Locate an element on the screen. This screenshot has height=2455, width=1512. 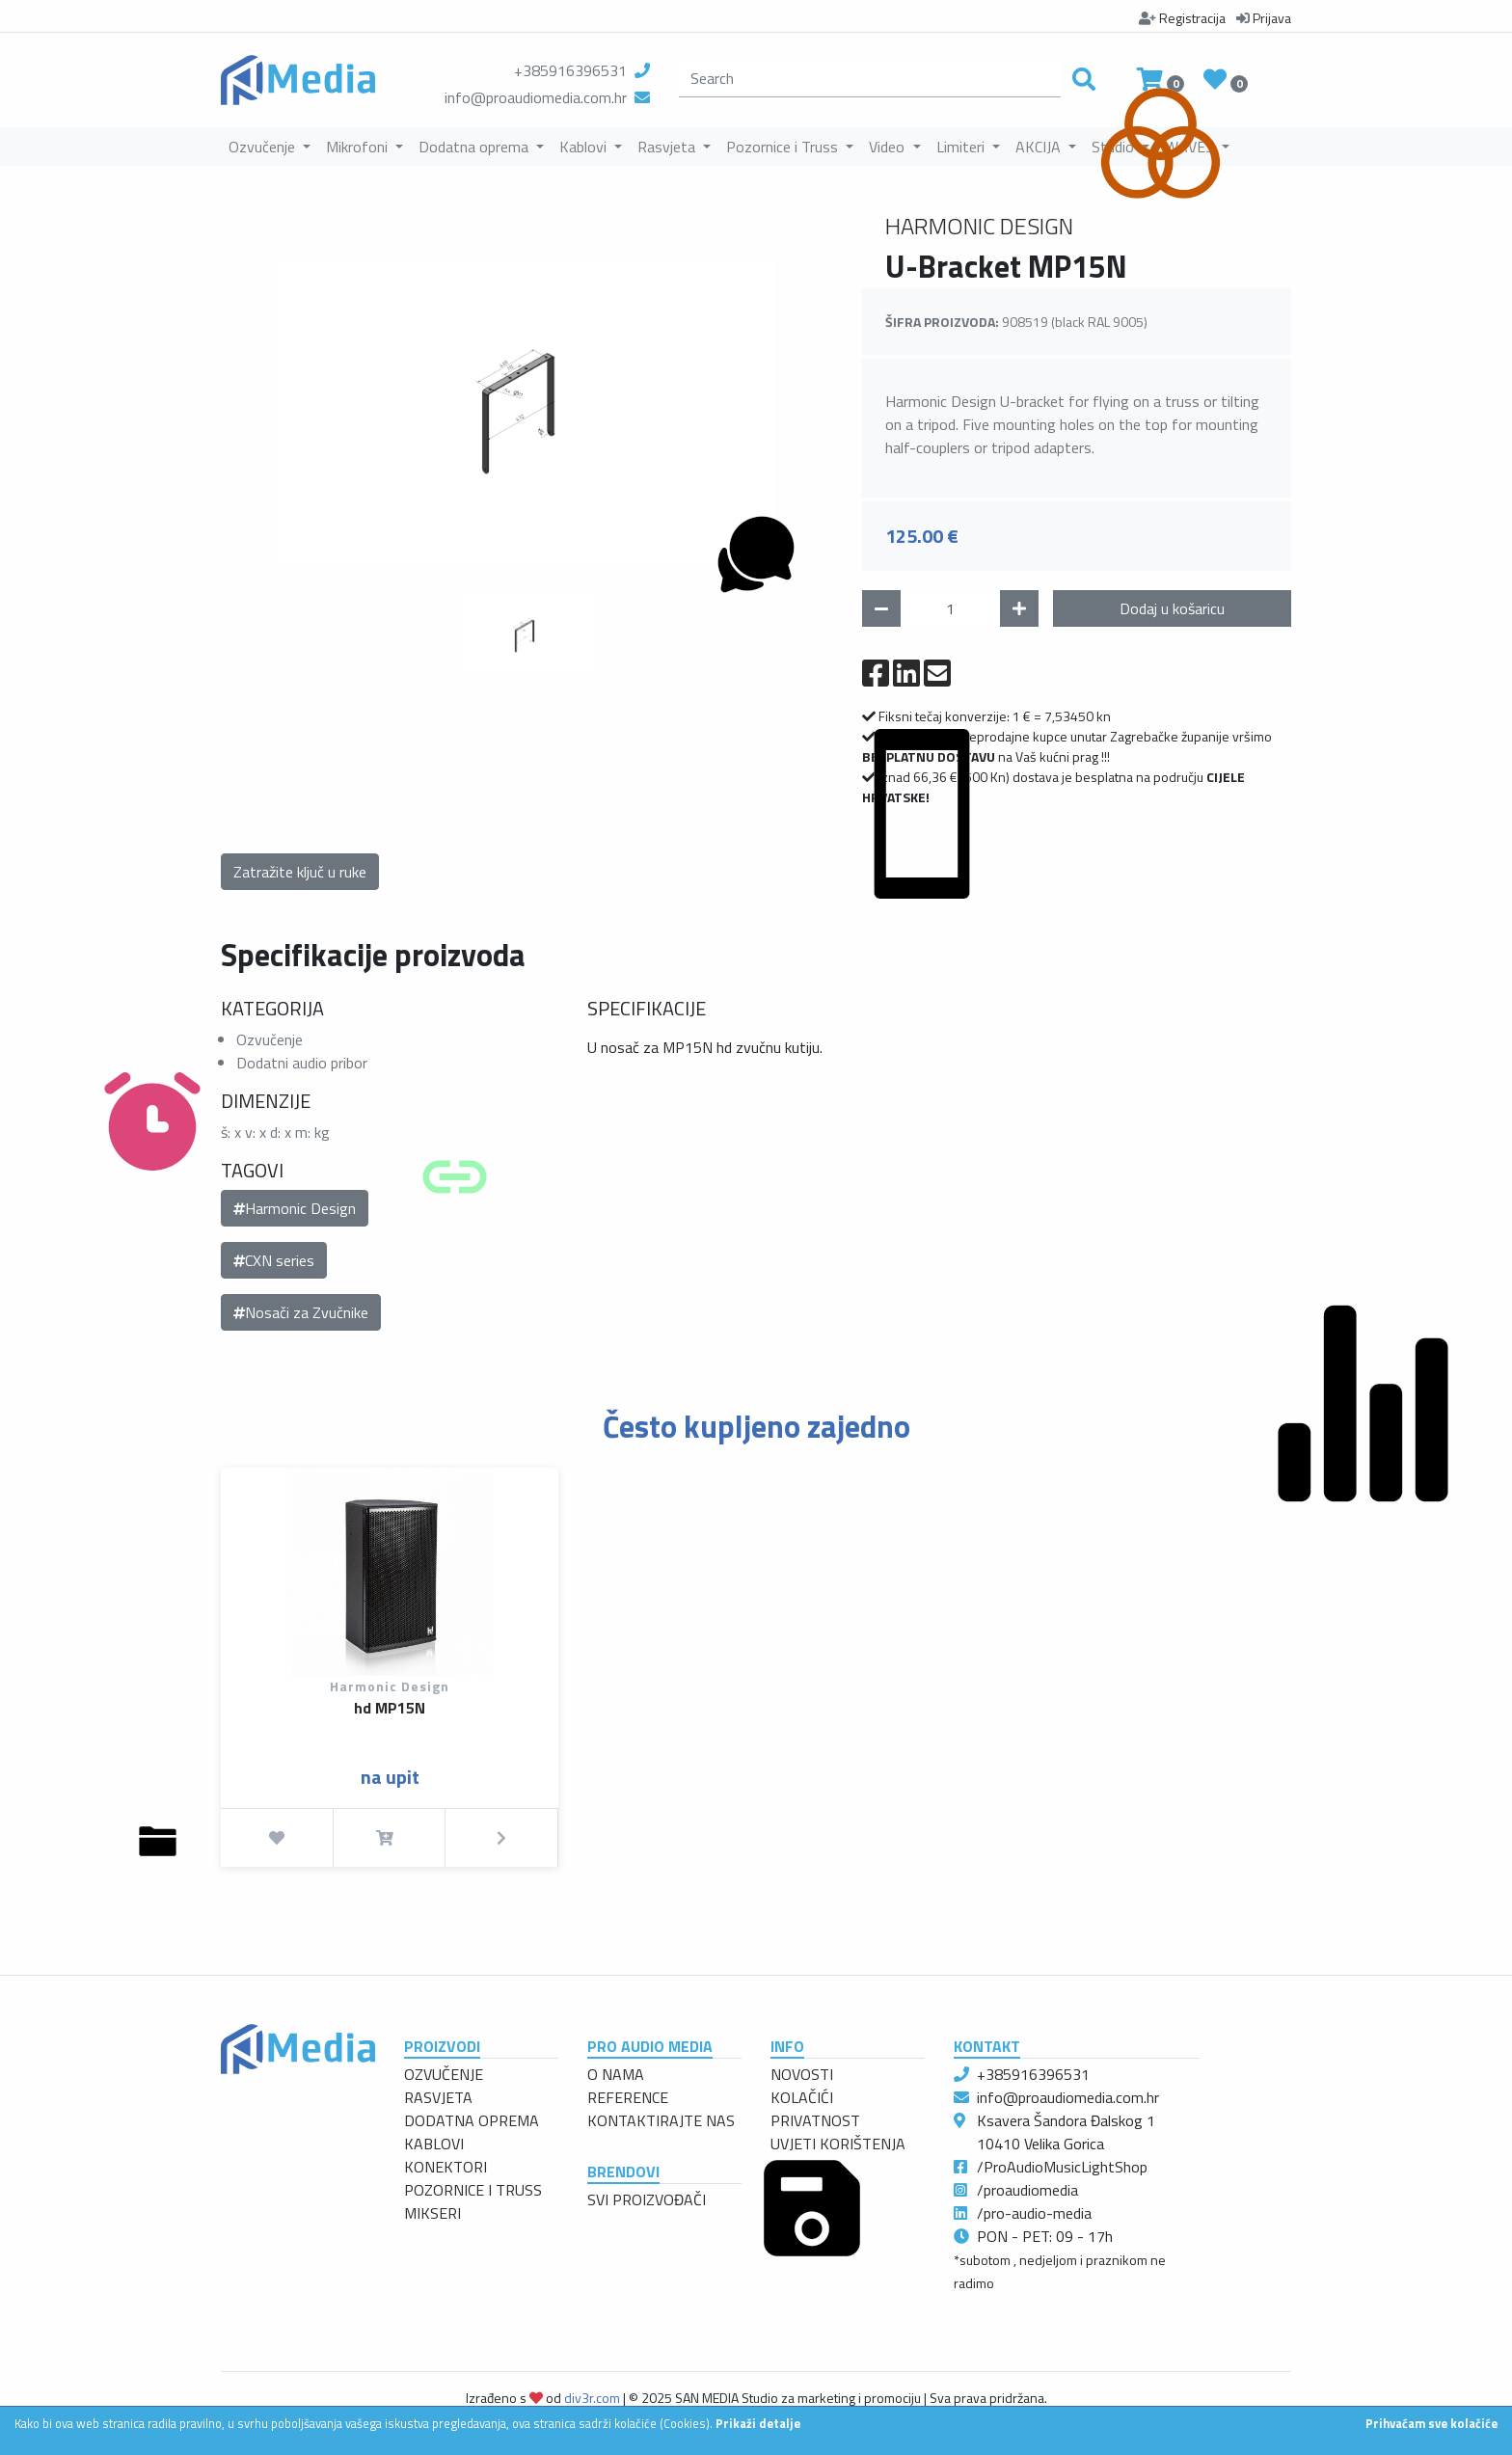
switch to mobile view is located at coordinates (922, 814).